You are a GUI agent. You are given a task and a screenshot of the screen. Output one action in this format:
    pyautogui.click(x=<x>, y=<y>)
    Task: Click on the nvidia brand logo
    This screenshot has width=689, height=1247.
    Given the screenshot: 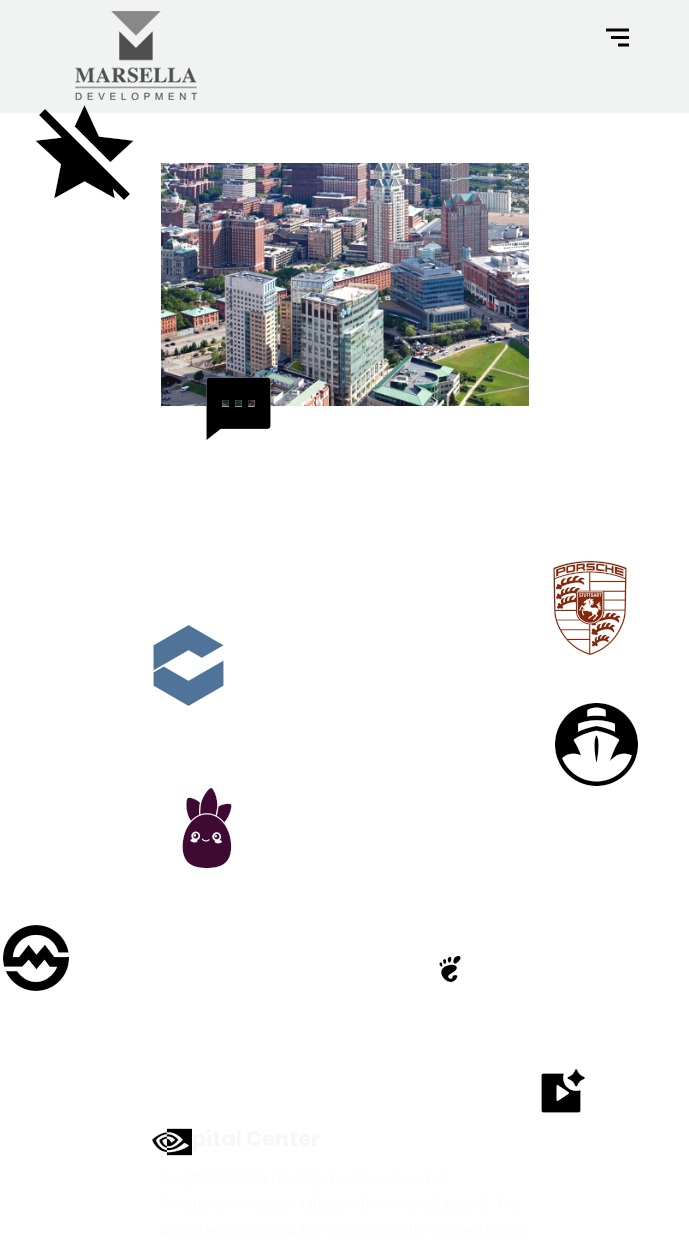 What is the action you would take?
    pyautogui.click(x=172, y=1142)
    